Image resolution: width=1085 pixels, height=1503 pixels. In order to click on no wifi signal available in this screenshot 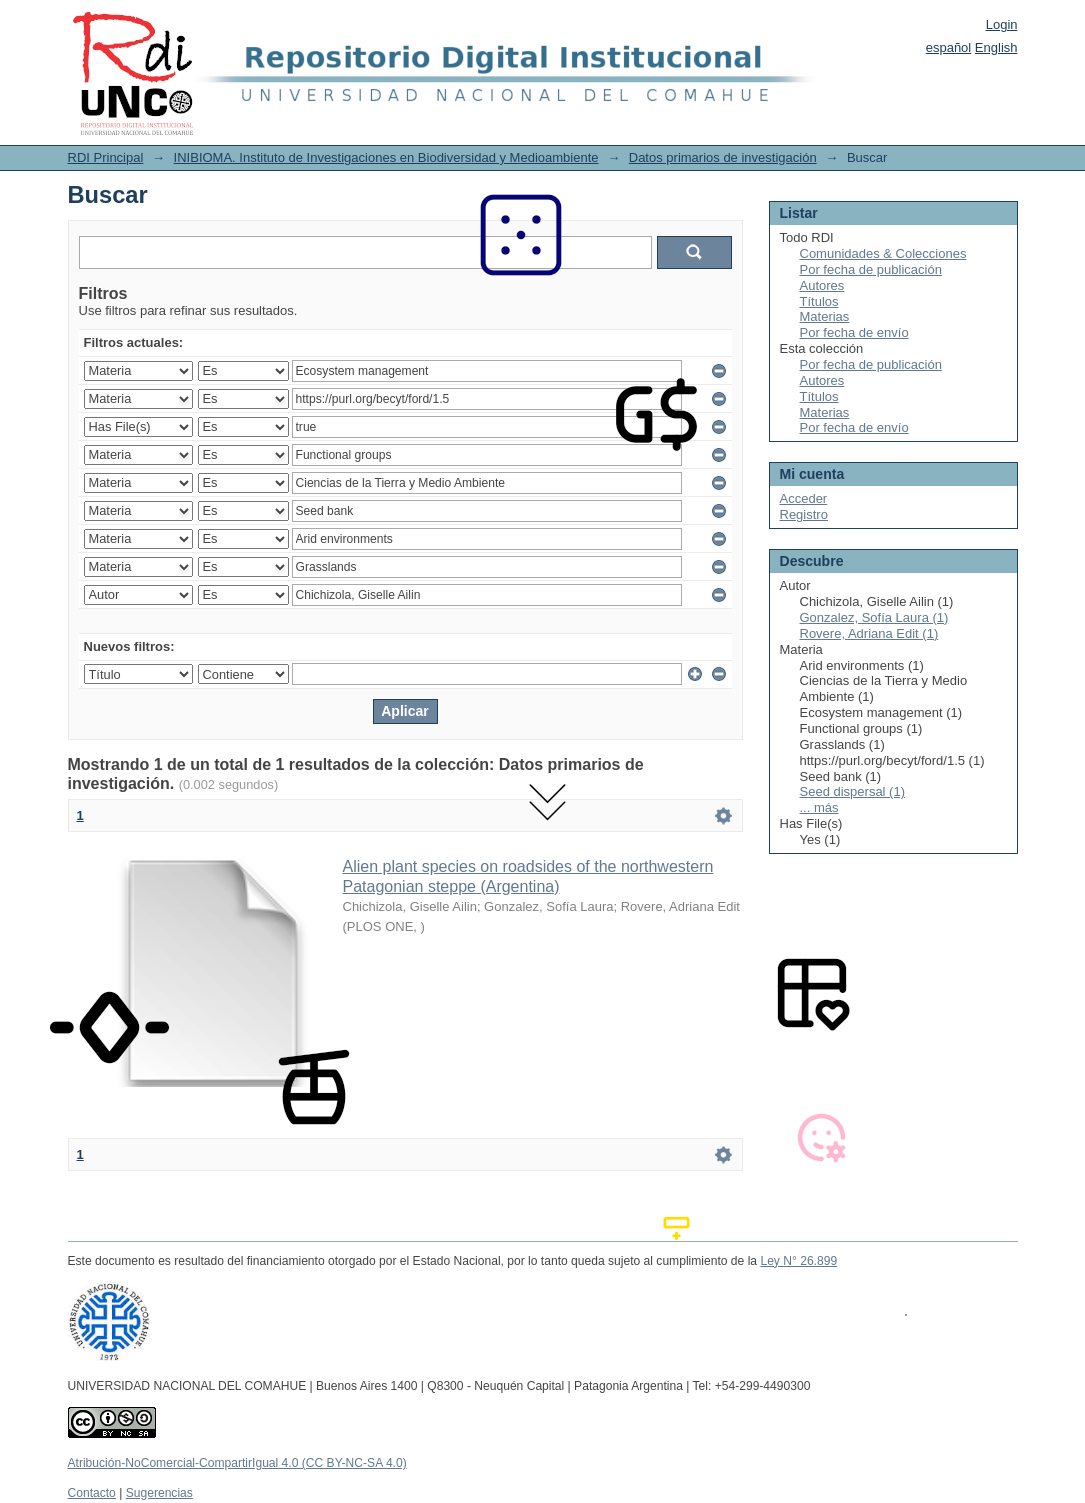, I will do `click(906, 1310)`.